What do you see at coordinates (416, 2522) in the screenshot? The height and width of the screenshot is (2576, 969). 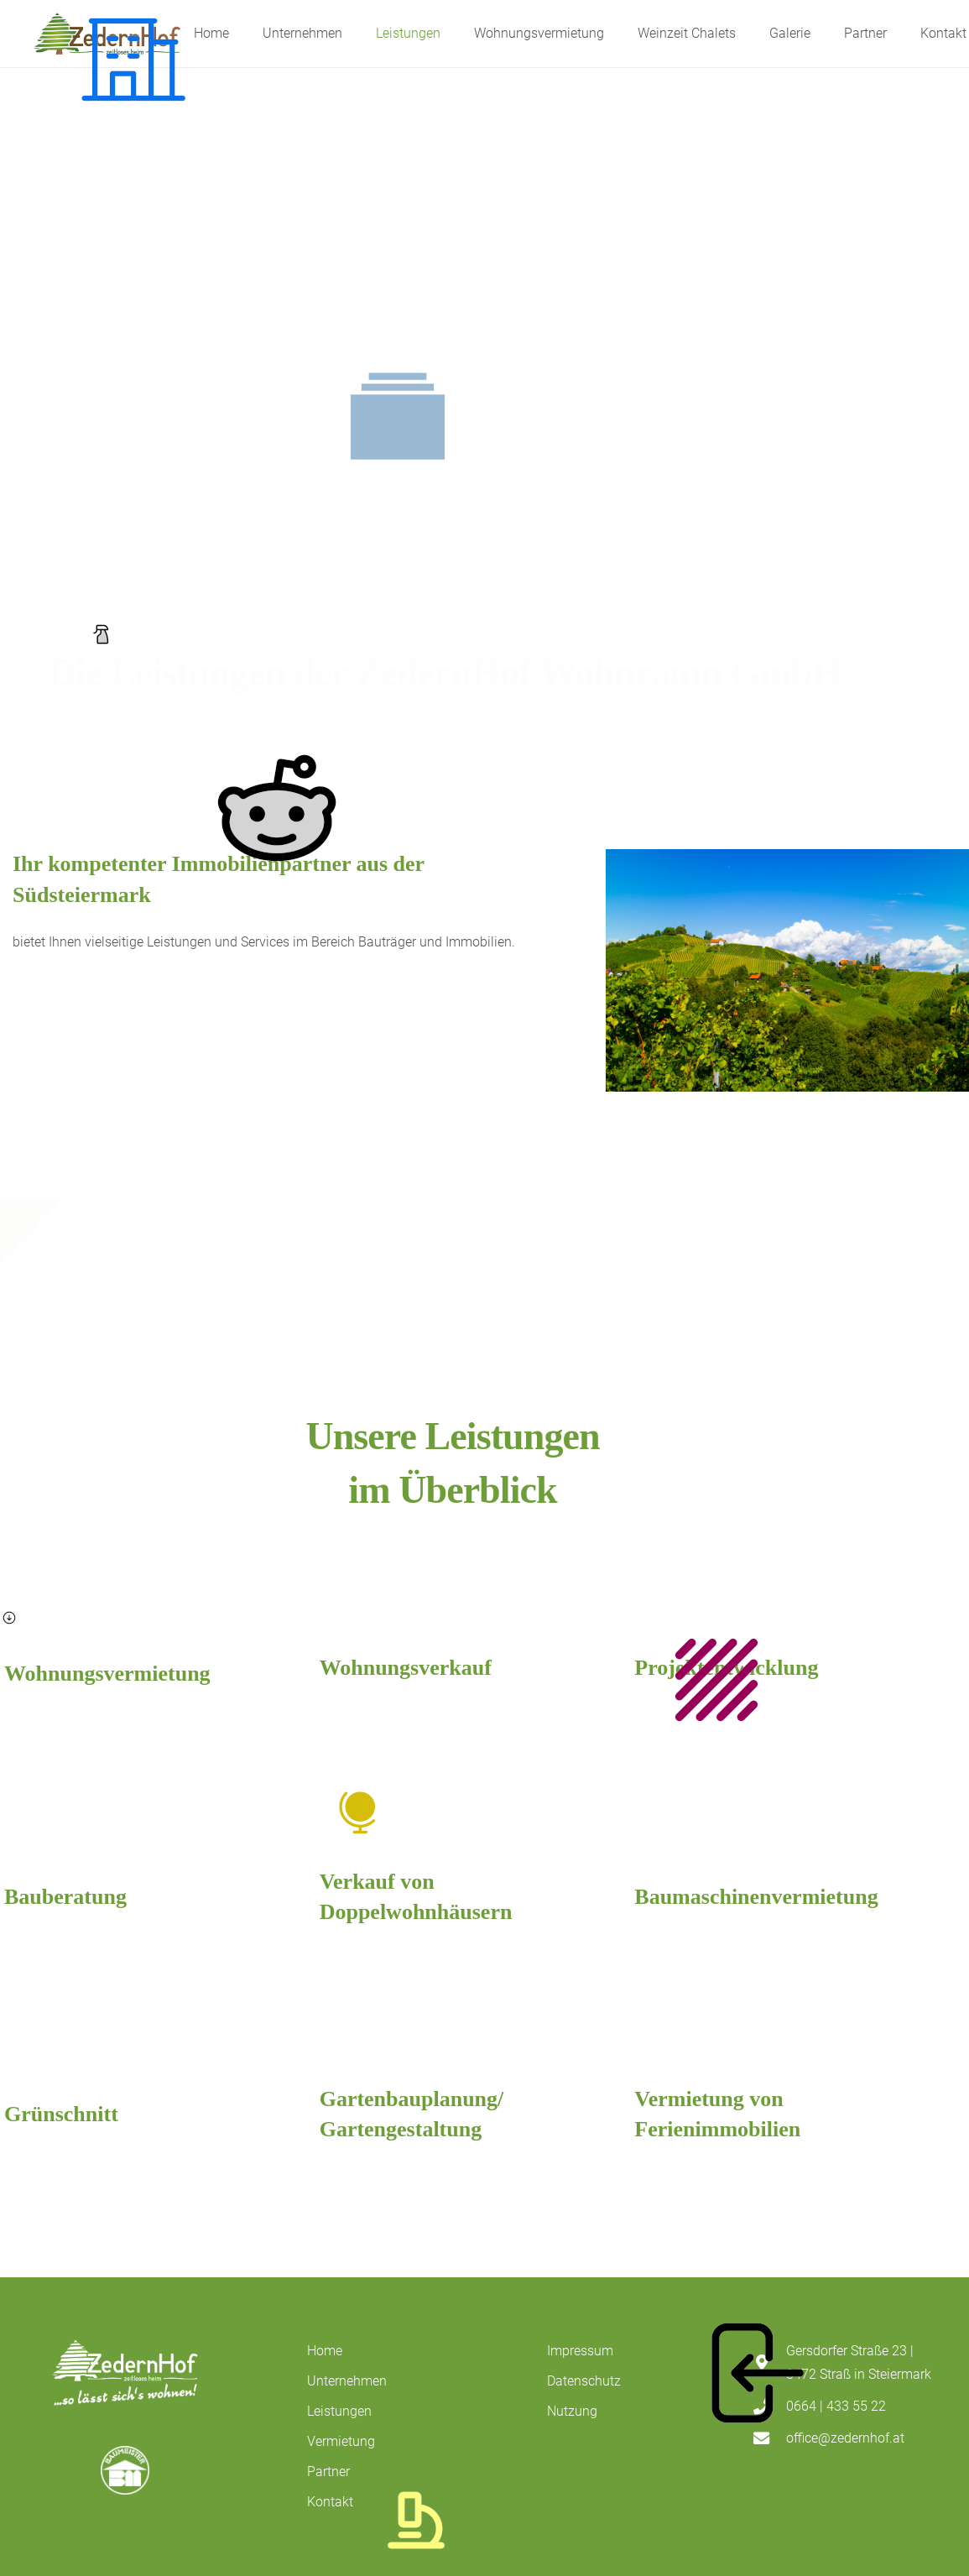 I see `access research or laboratory tools` at bounding box center [416, 2522].